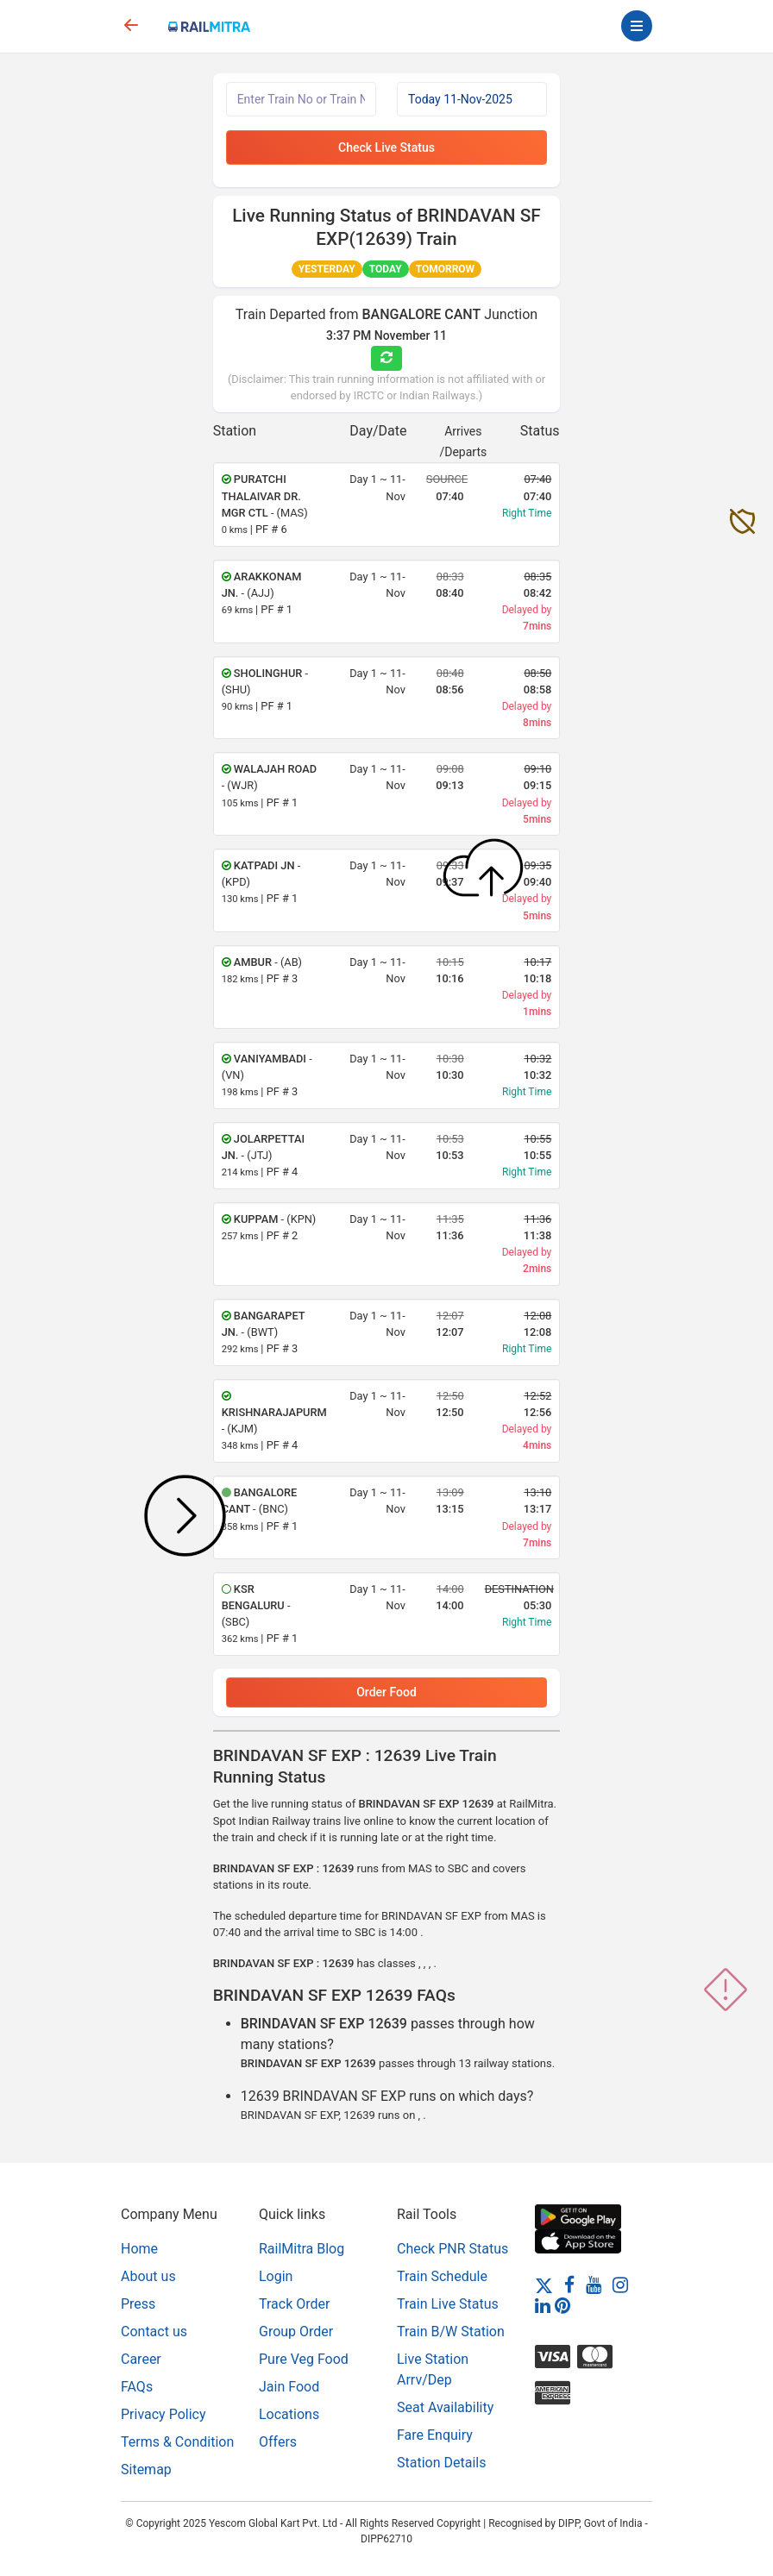 Image resolution: width=773 pixels, height=2576 pixels. Describe the element at coordinates (726, 1990) in the screenshot. I see `indicates a warning or caution alert` at that location.